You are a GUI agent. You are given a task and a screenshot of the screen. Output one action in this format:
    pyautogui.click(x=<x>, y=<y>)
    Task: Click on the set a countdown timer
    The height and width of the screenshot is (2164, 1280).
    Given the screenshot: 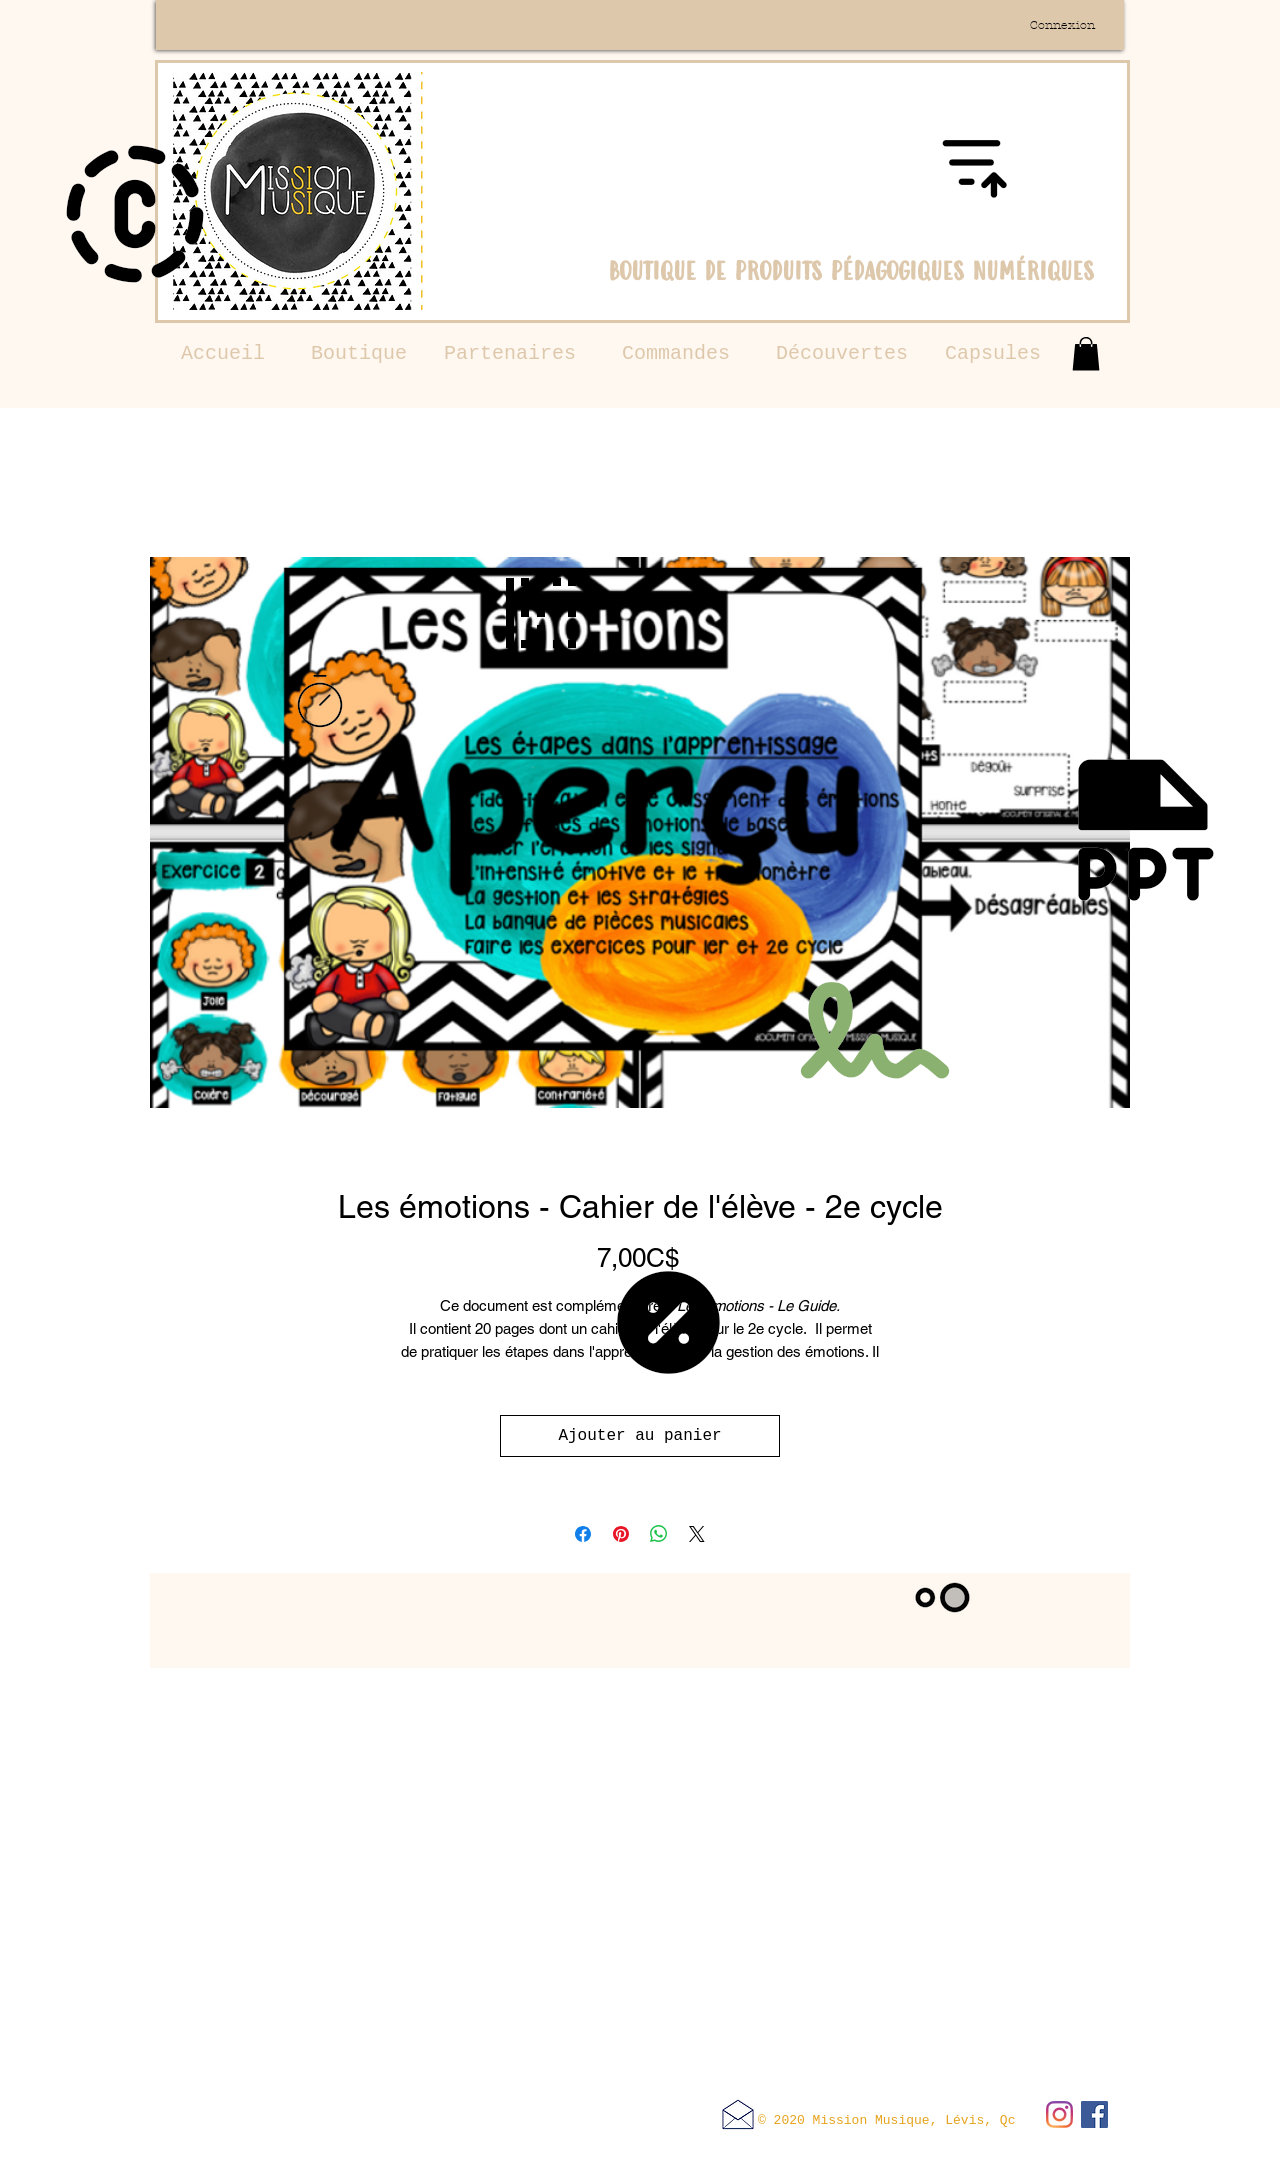 What is the action you would take?
    pyautogui.click(x=320, y=703)
    